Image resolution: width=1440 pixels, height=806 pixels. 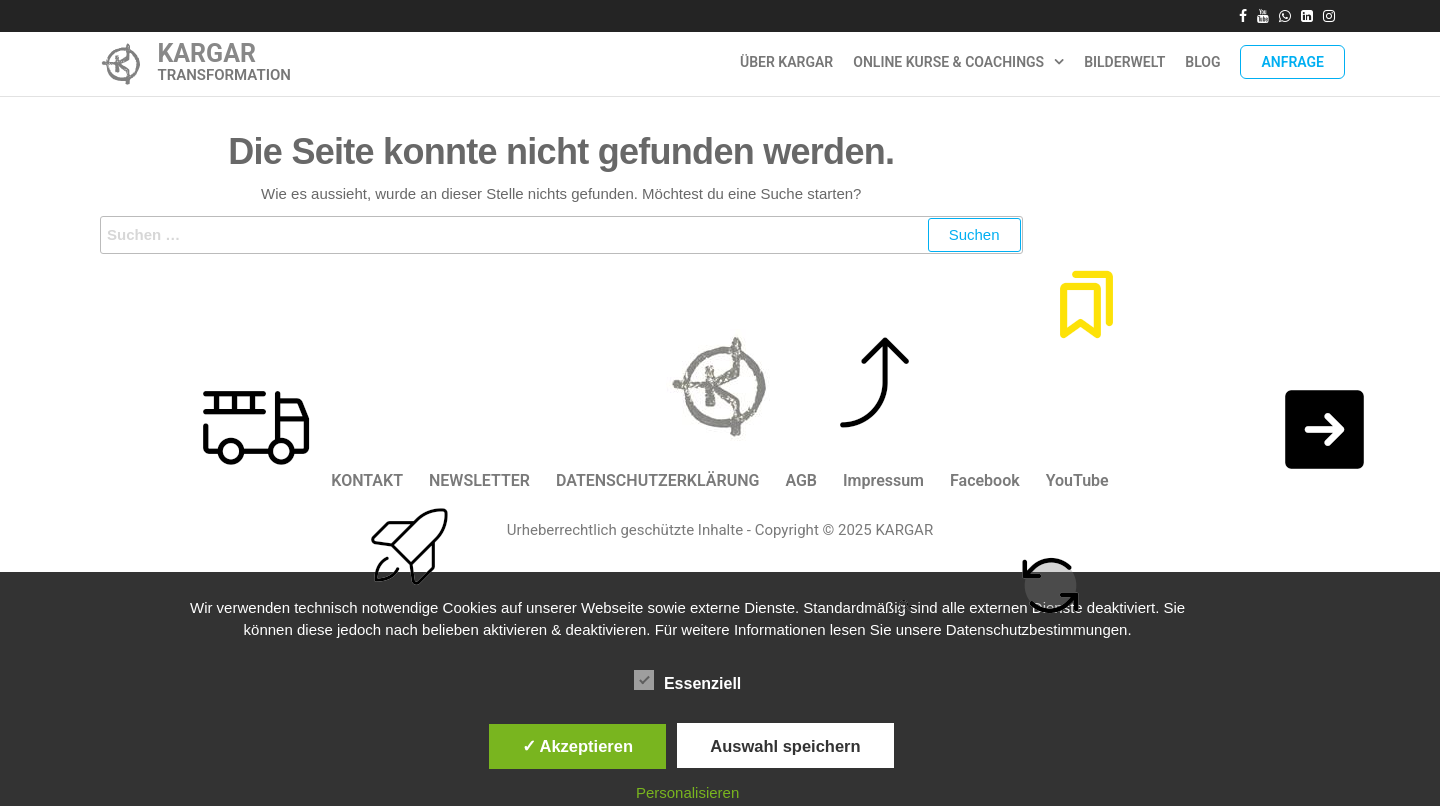 What do you see at coordinates (411, 545) in the screenshot?
I see `launch or deploy a project` at bounding box center [411, 545].